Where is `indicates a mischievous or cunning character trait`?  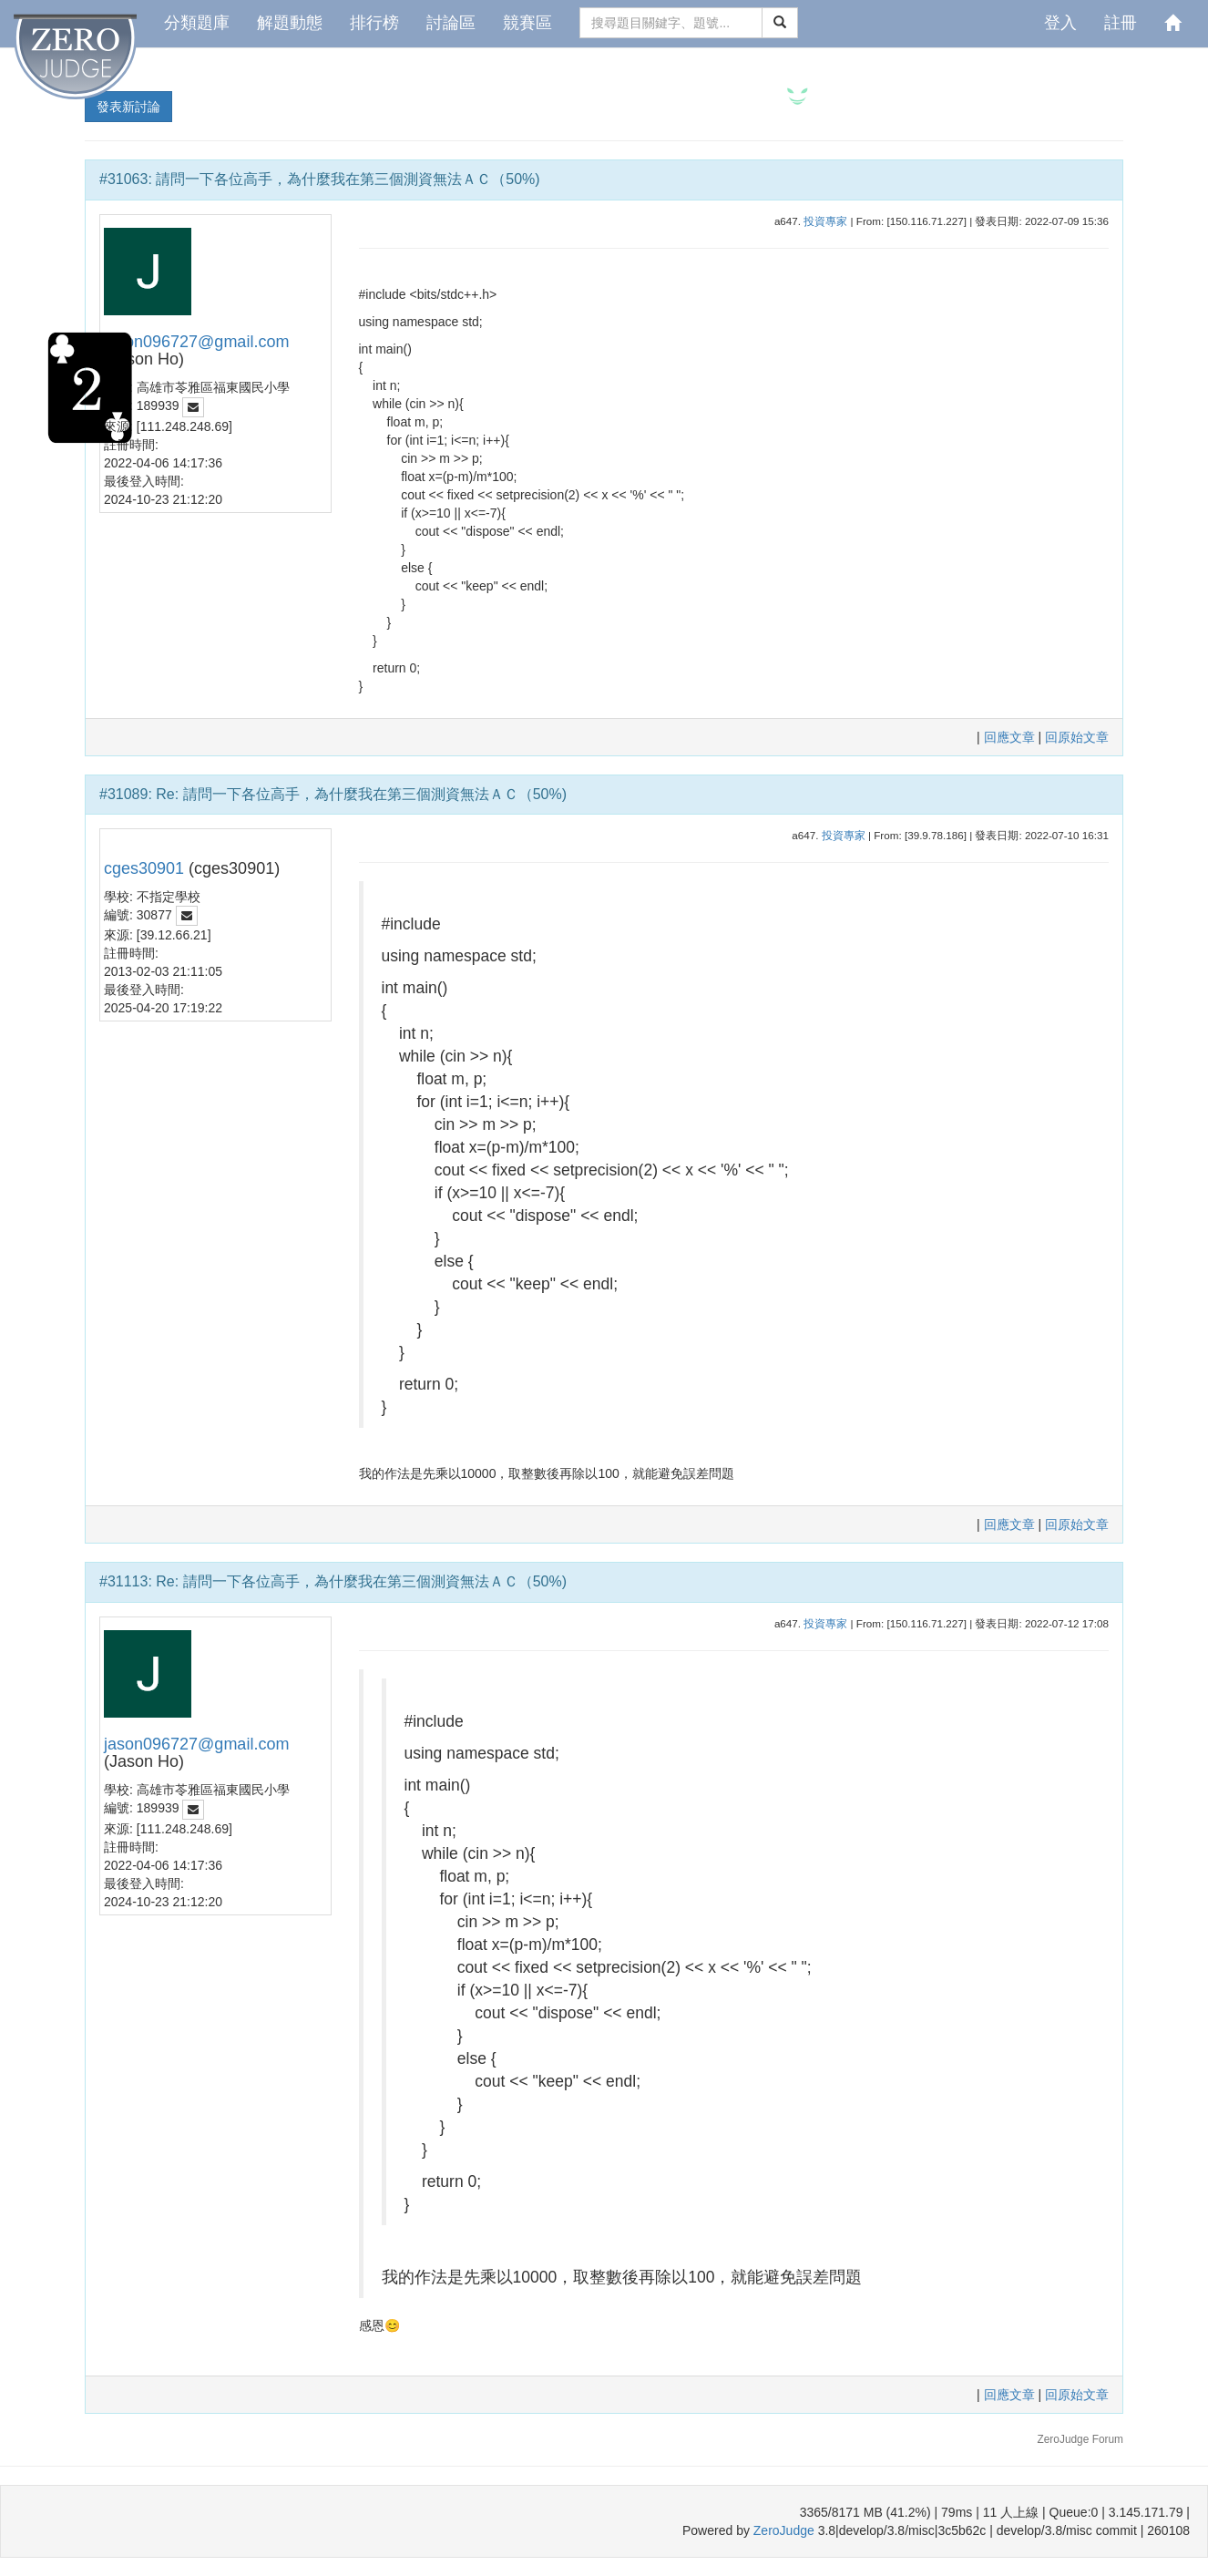
indicates a mischievous or cunning character trait is located at coordinates (797, 96).